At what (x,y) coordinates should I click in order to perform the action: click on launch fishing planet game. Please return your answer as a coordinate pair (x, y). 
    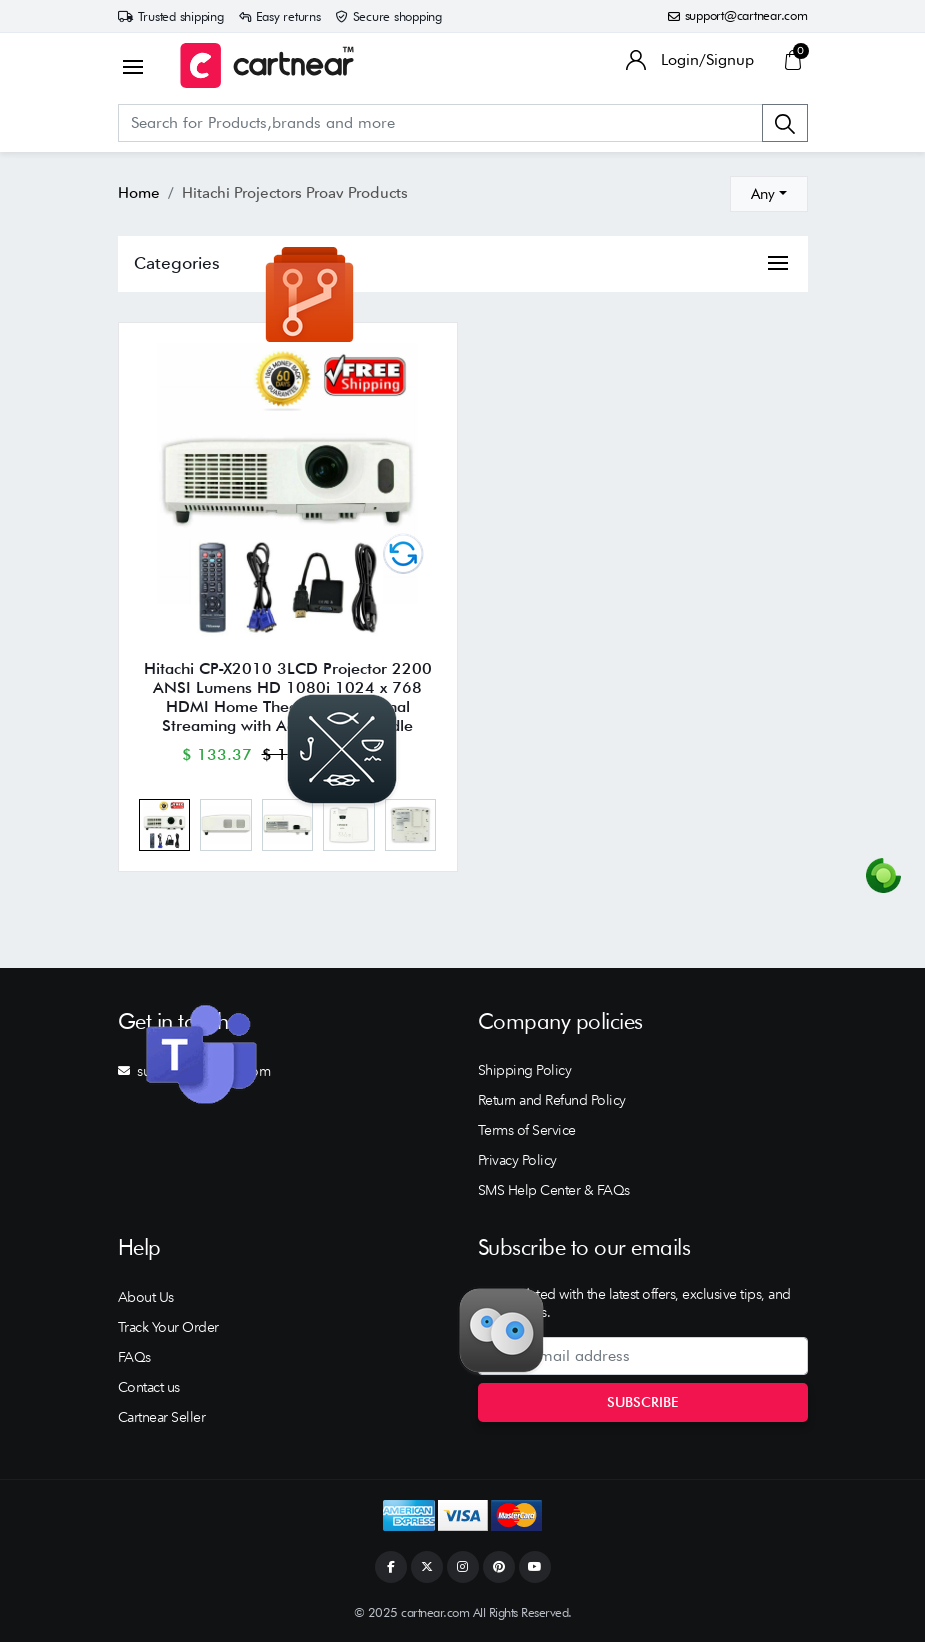
    Looking at the image, I should click on (342, 749).